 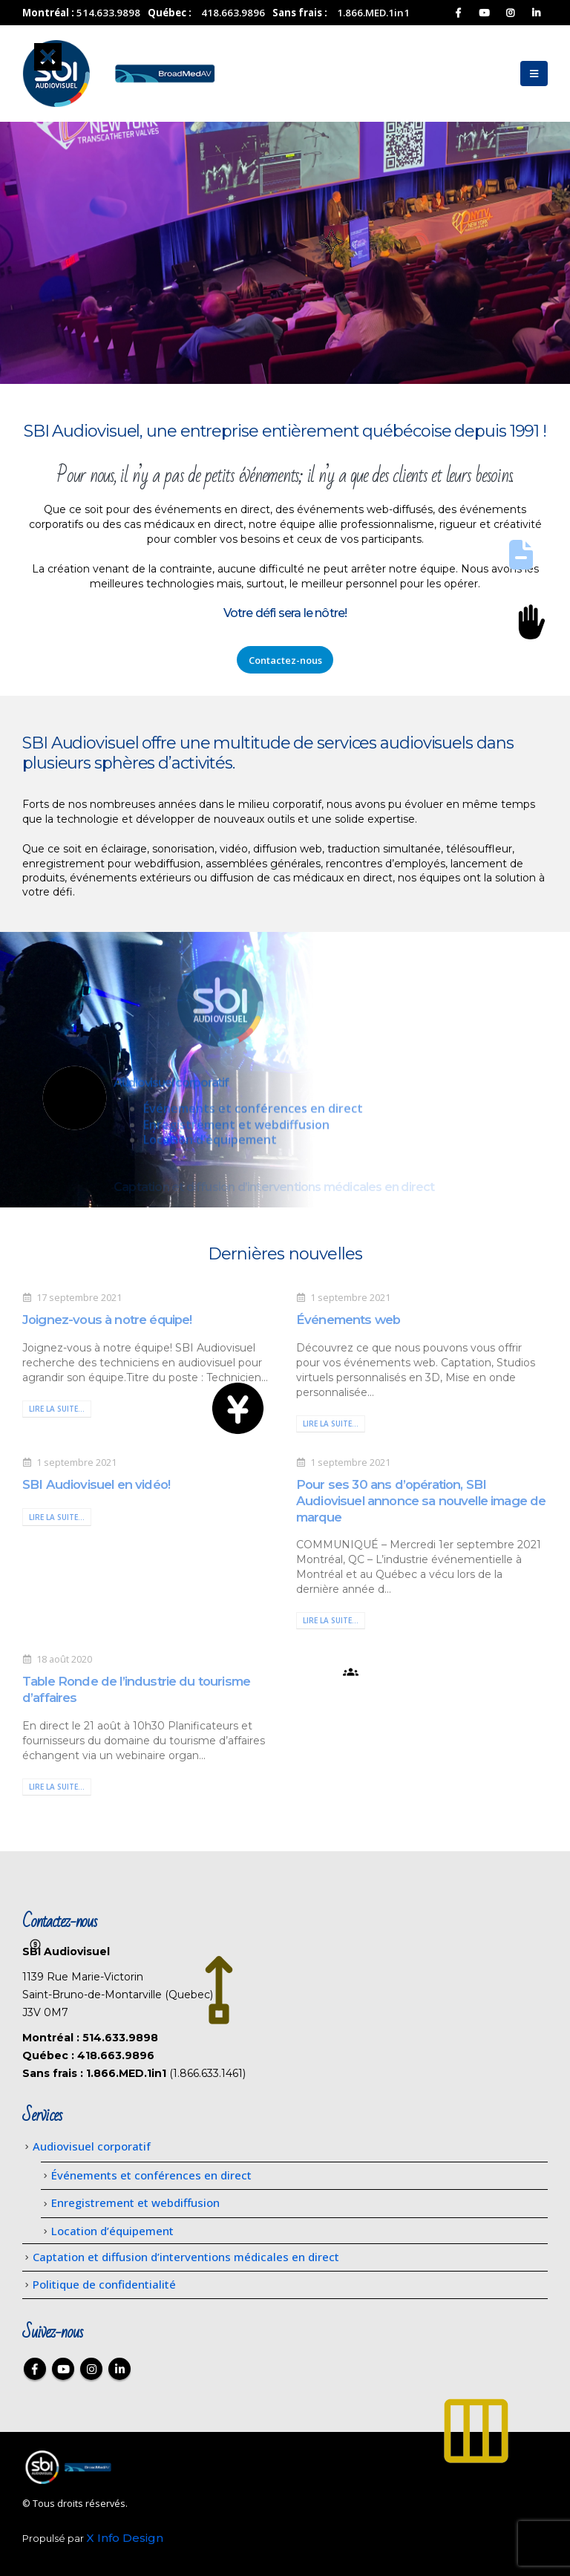 What do you see at coordinates (74, 1098) in the screenshot?
I see `indicates an unread notification or new item` at bounding box center [74, 1098].